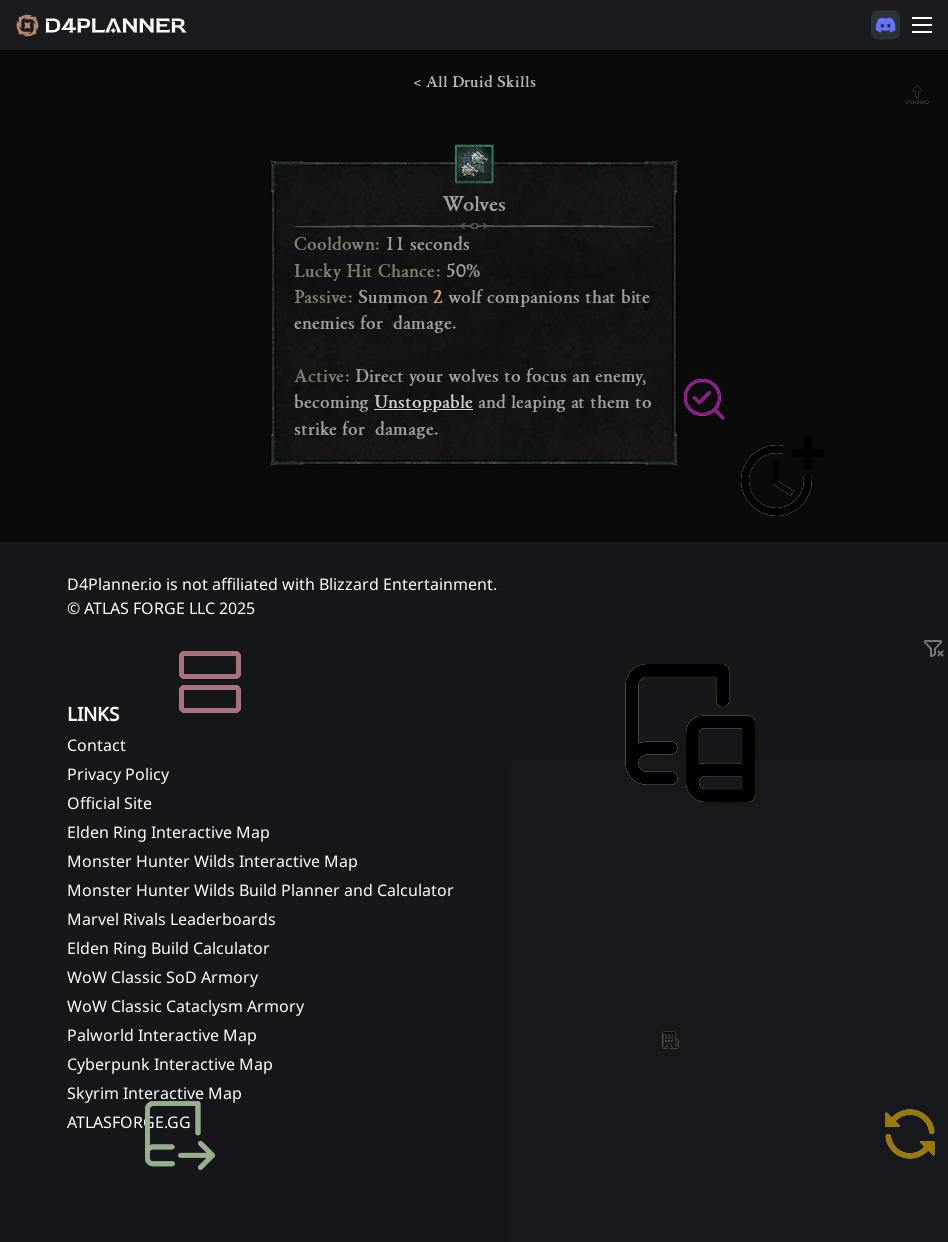 Image resolution: width=948 pixels, height=1242 pixels. What do you see at coordinates (210, 682) in the screenshot?
I see `switch to row view layout` at bounding box center [210, 682].